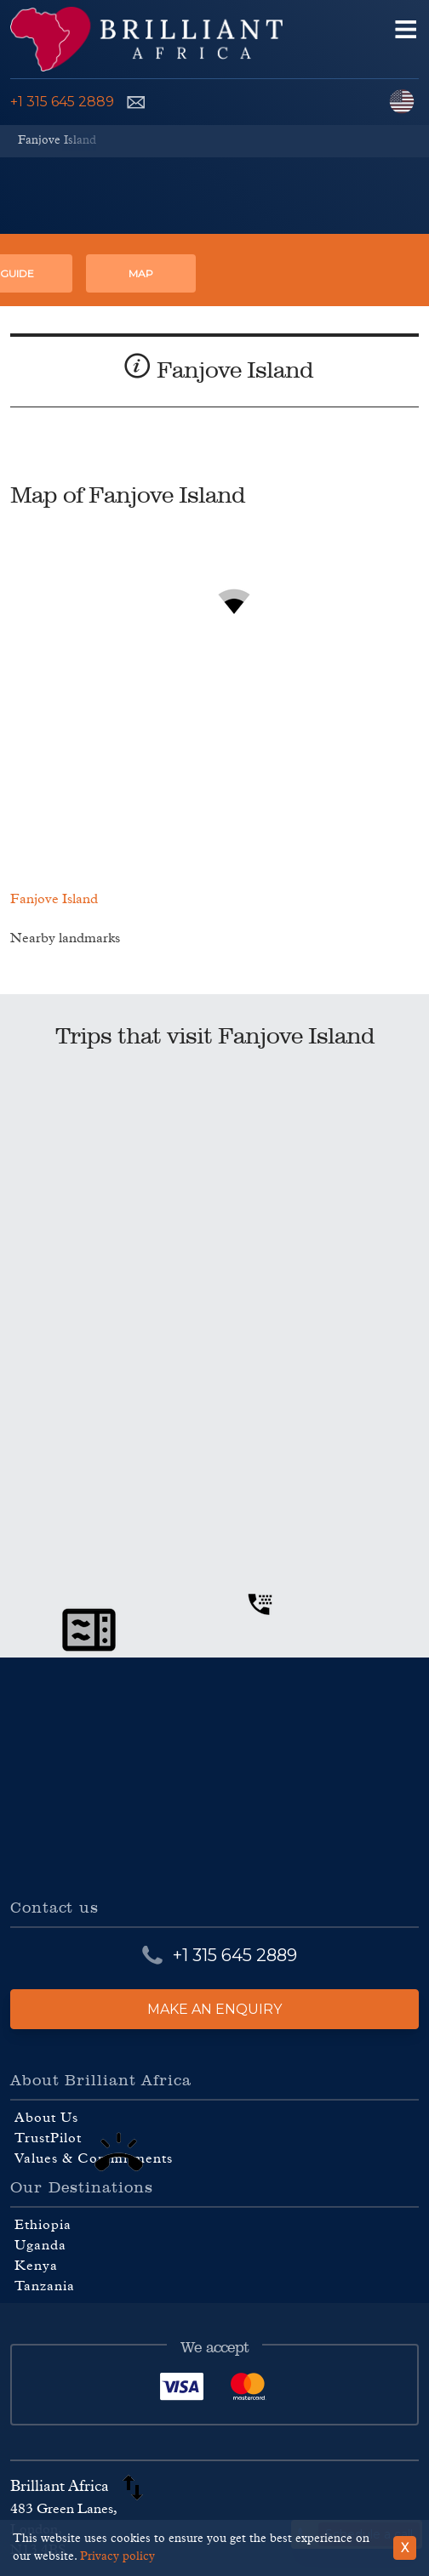  I want to click on microwave or kitchen appliance control, so click(89, 1629).